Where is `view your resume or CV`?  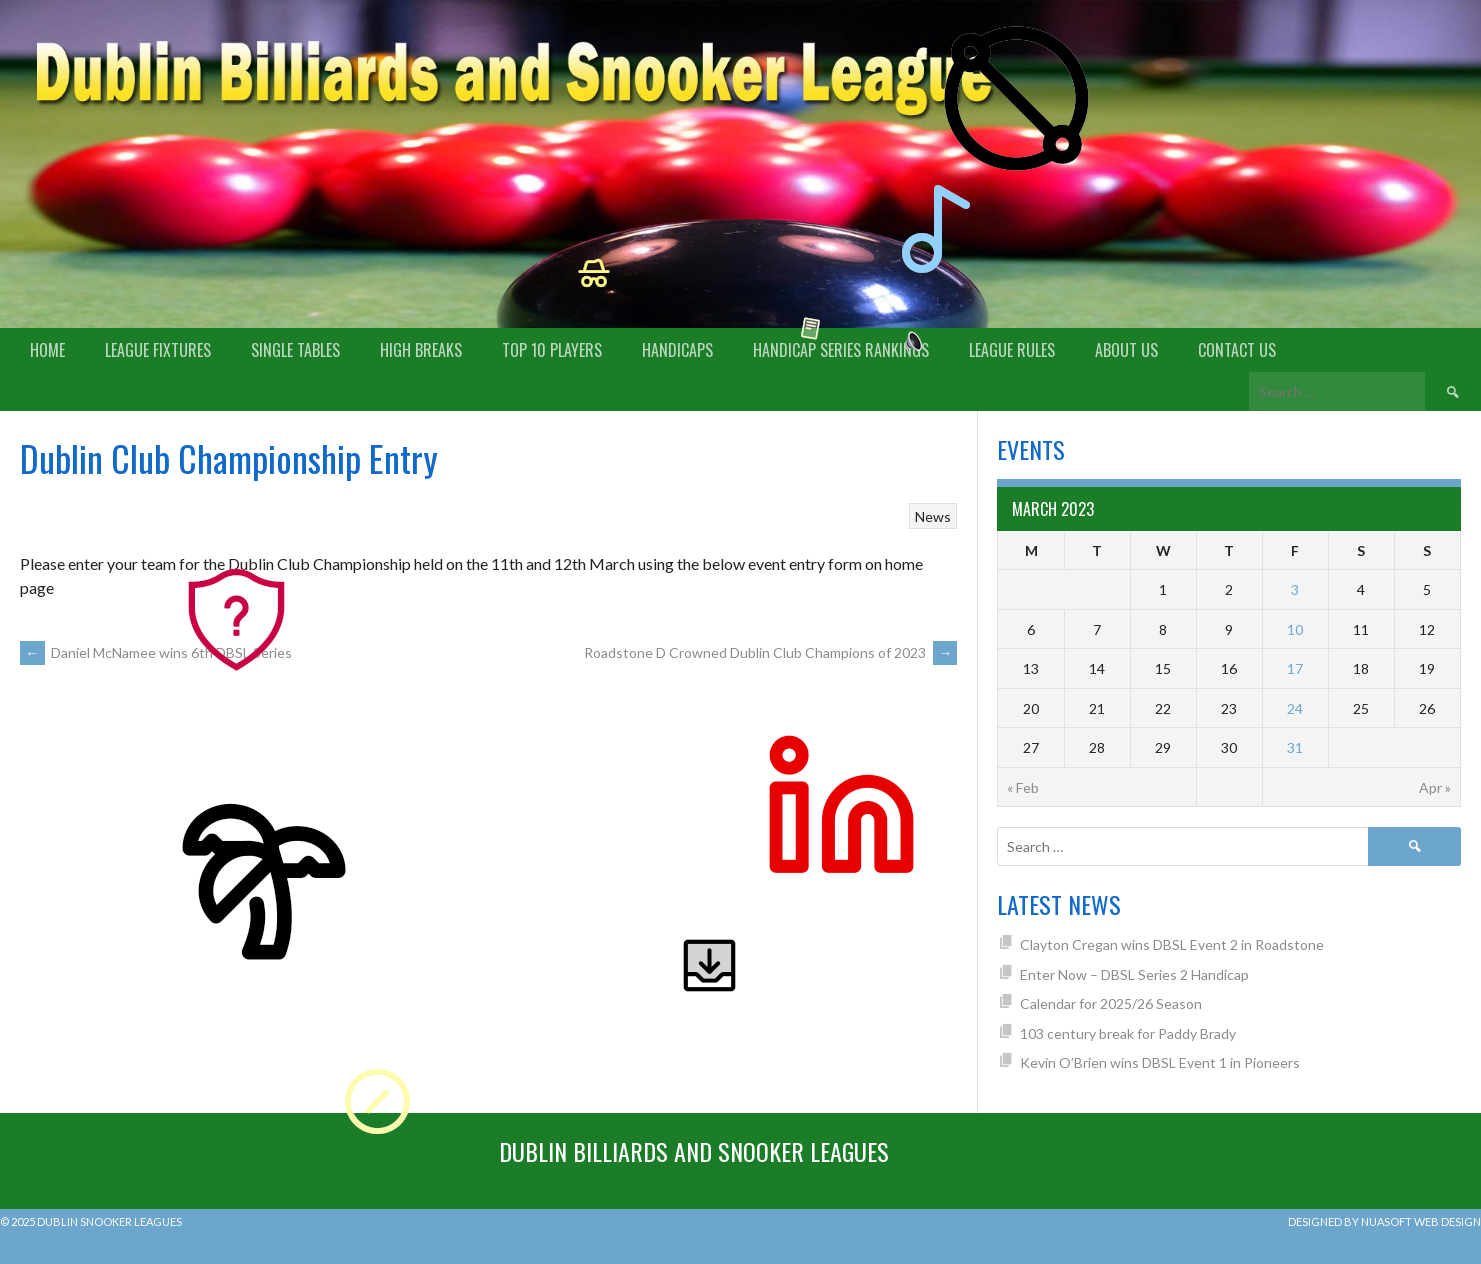
view your resume or CV is located at coordinates (810, 328).